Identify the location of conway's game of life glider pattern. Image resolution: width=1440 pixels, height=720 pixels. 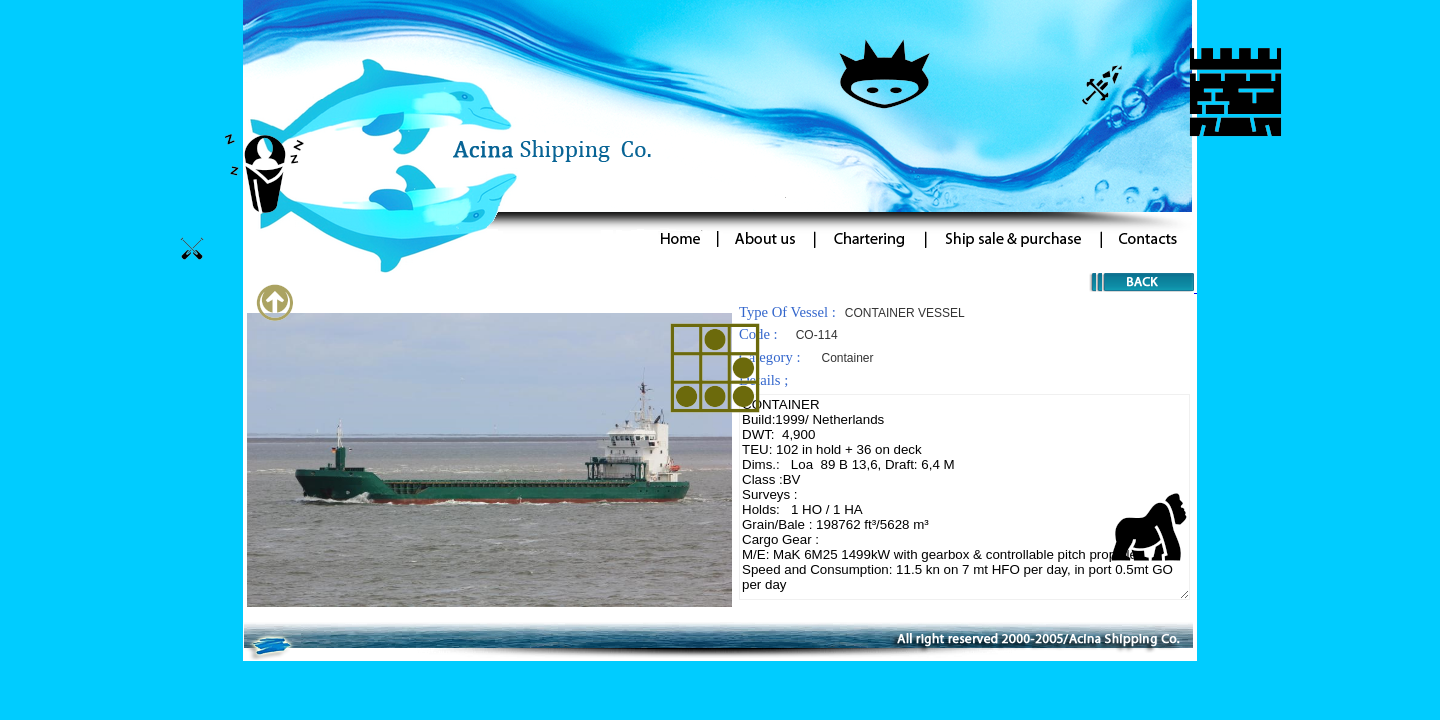
(715, 368).